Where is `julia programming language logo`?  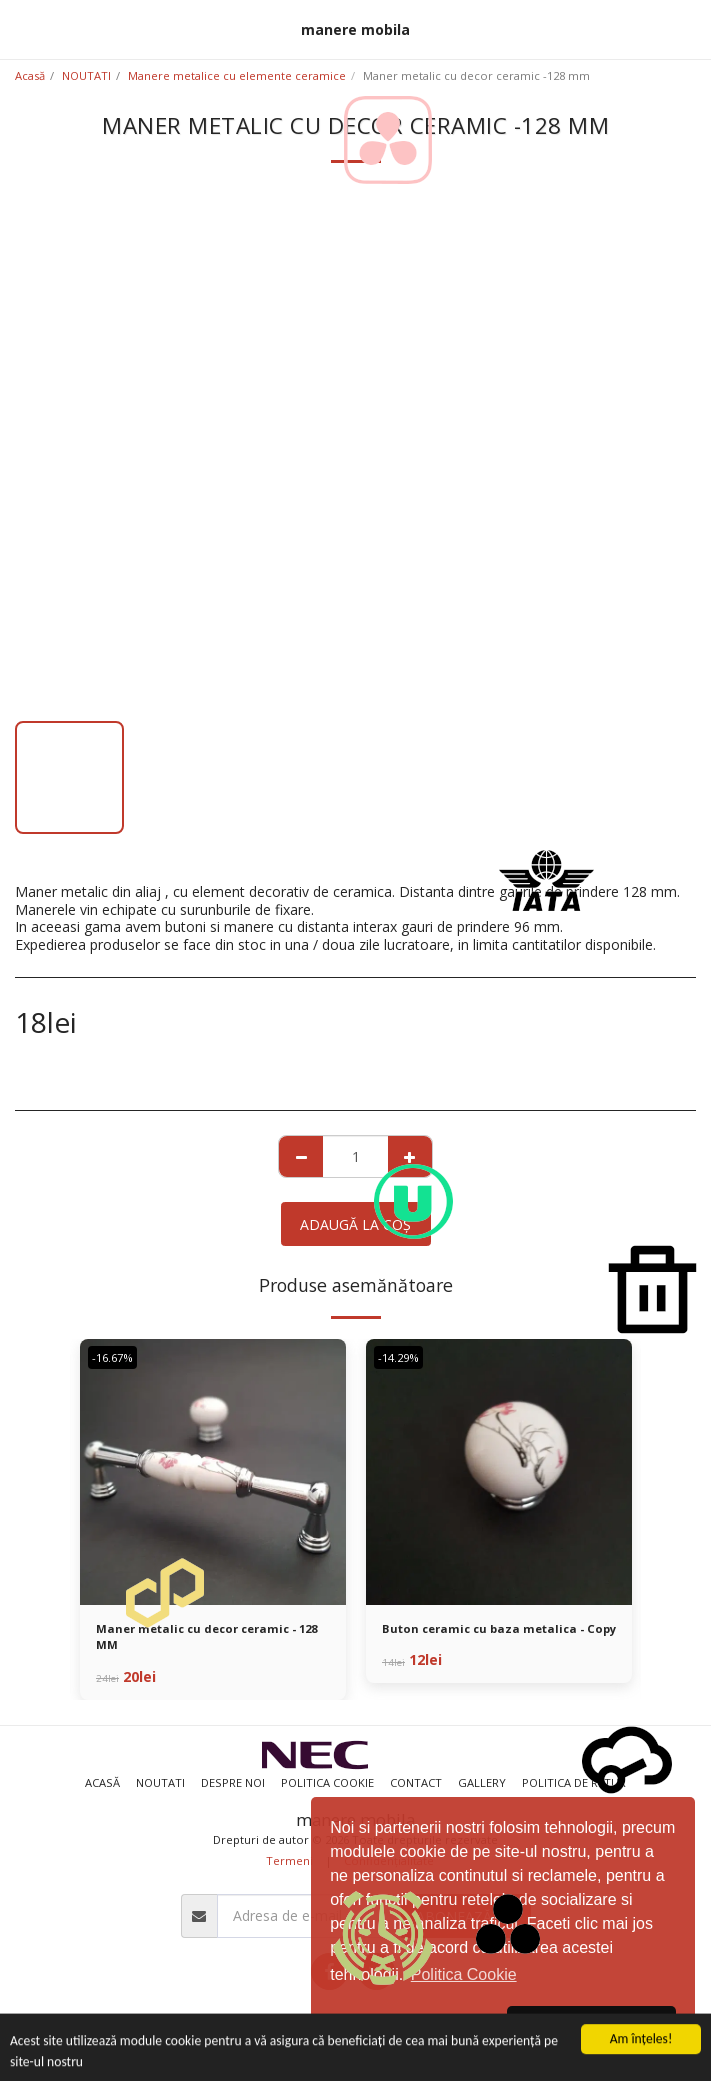 julia programming language logo is located at coordinates (508, 1924).